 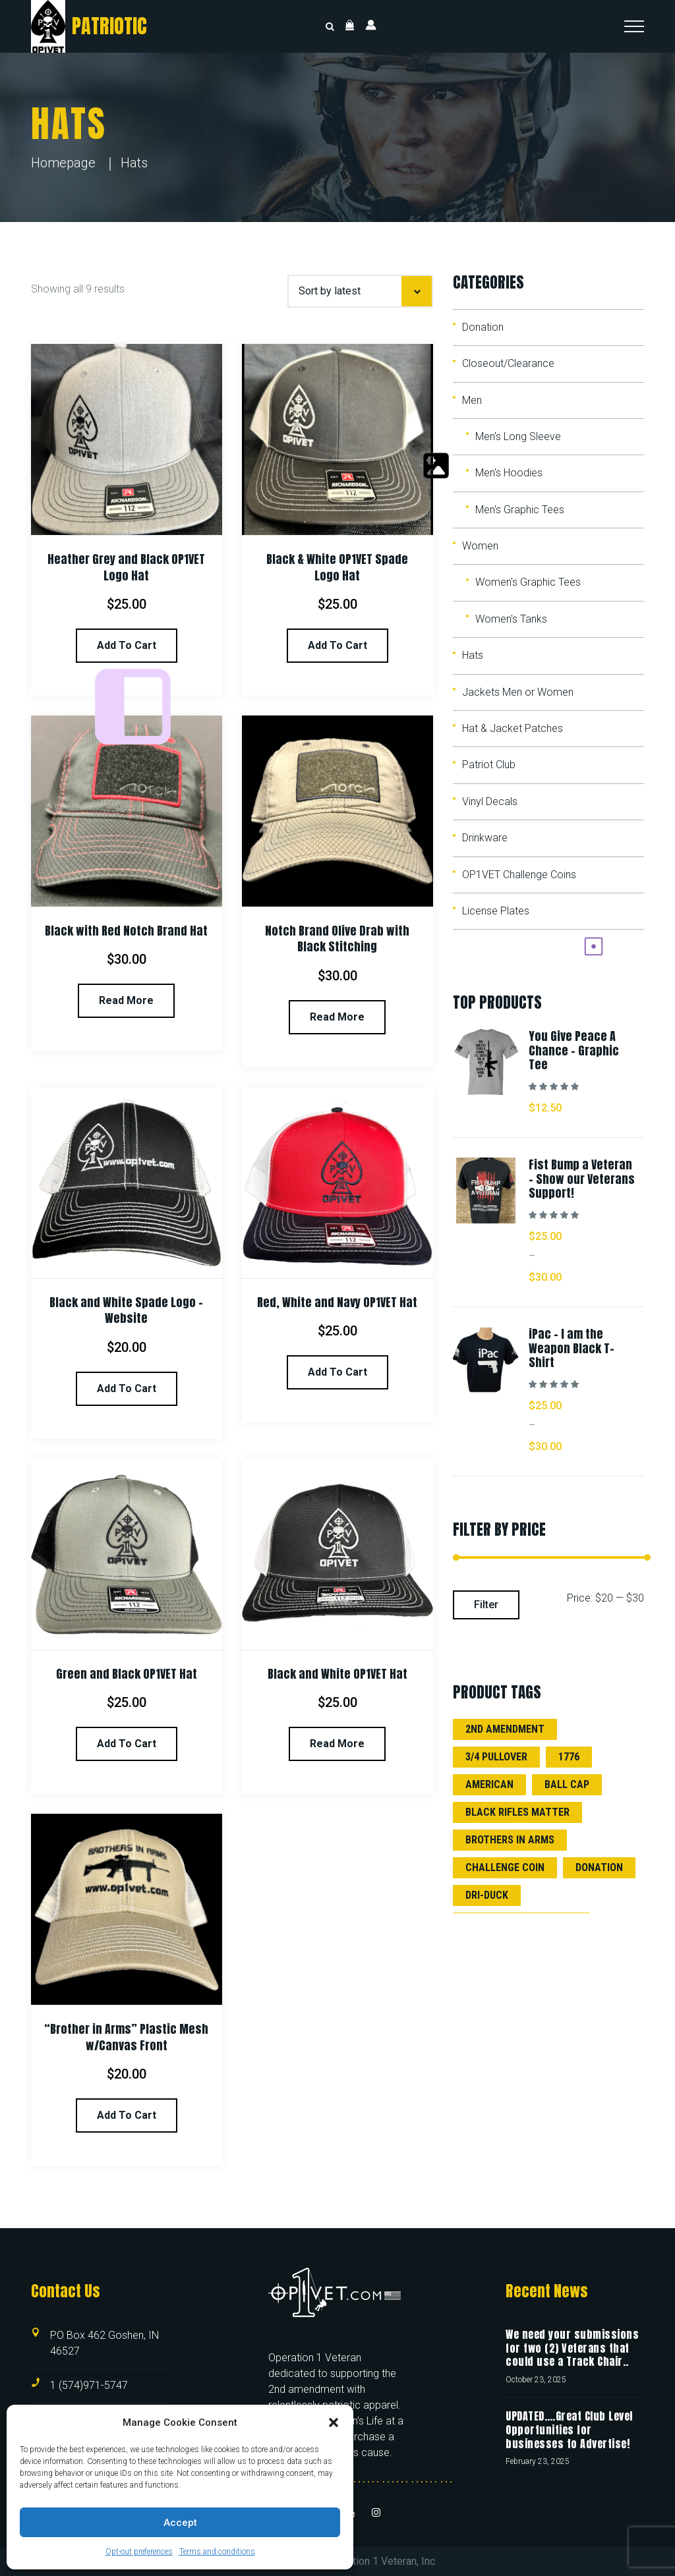 What do you see at coordinates (436, 465) in the screenshot?
I see `add or upload an image` at bounding box center [436, 465].